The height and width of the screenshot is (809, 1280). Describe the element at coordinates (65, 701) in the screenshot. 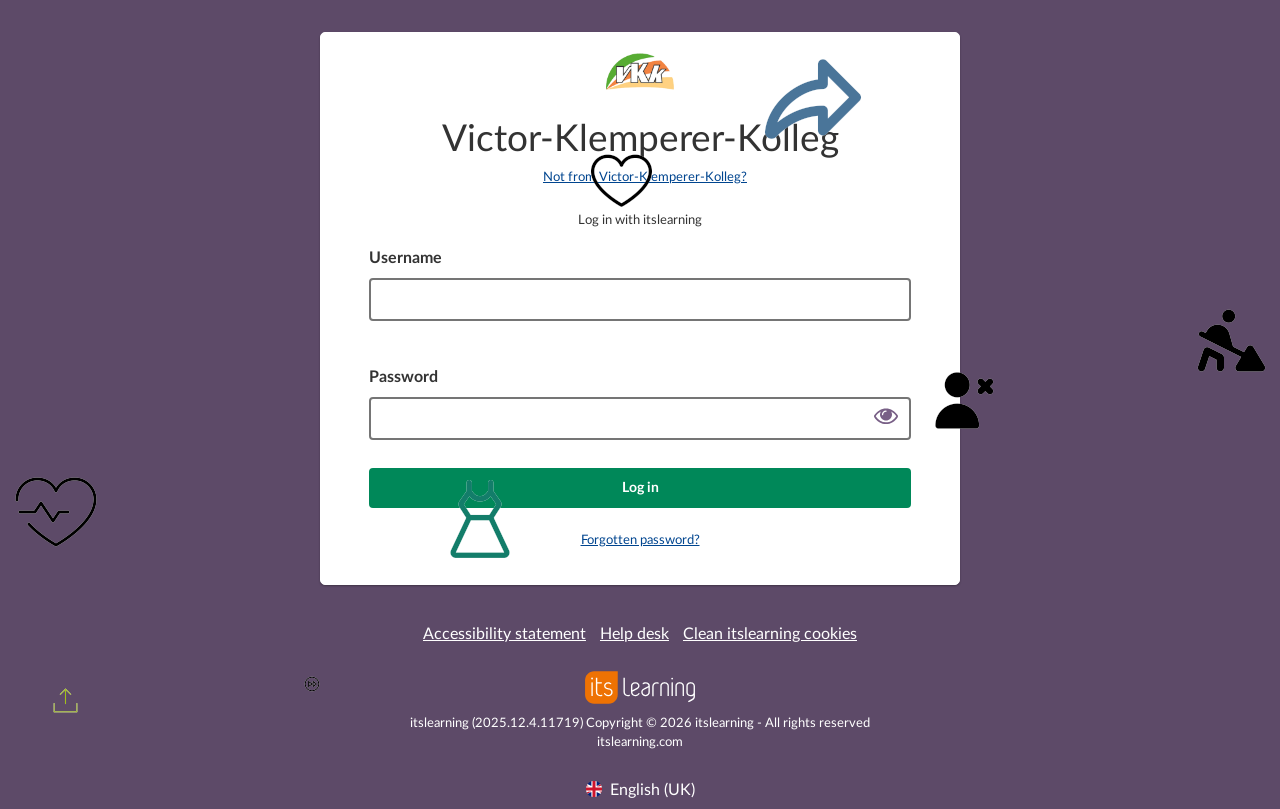

I see `upload a file or document` at that location.